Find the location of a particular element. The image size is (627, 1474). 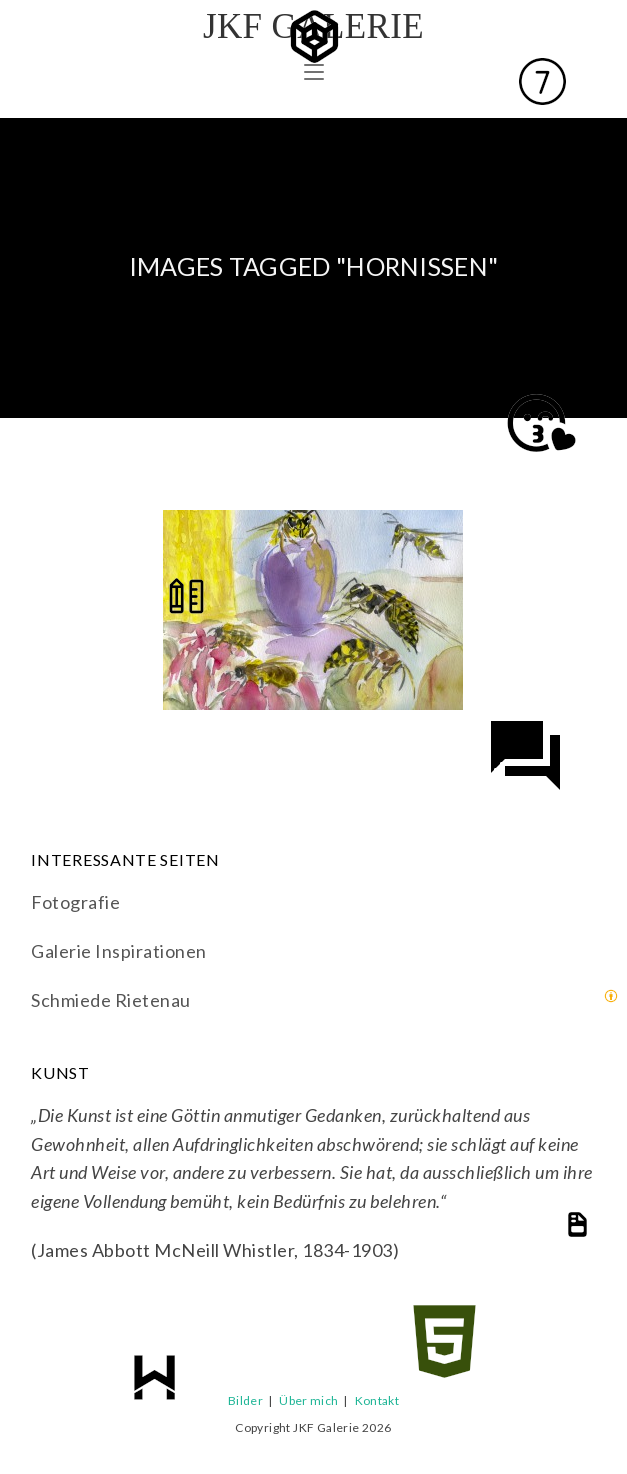

view invoice or billing document is located at coordinates (577, 1224).